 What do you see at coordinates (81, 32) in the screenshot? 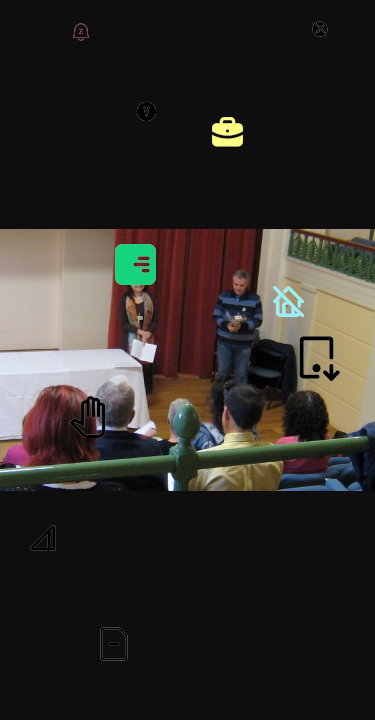
I see `enable sleep or snooze mode for notifications` at bounding box center [81, 32].